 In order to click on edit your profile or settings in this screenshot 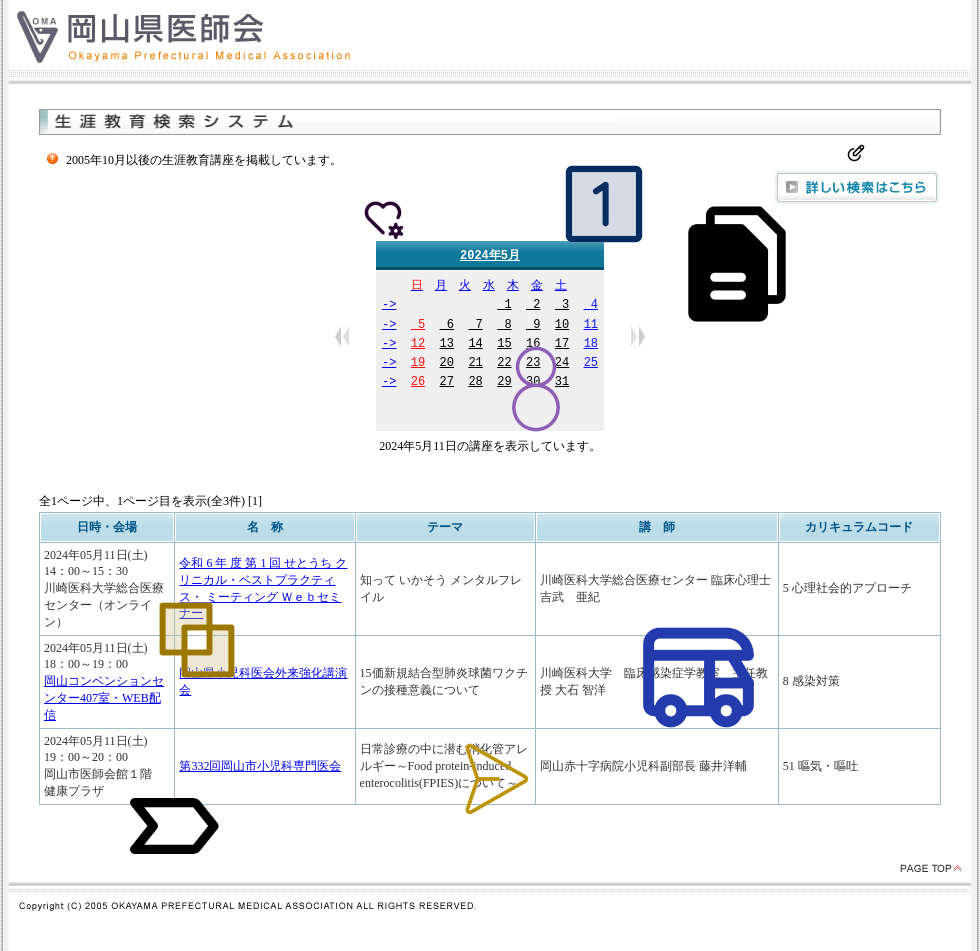, I will do `click(856, 153)`.